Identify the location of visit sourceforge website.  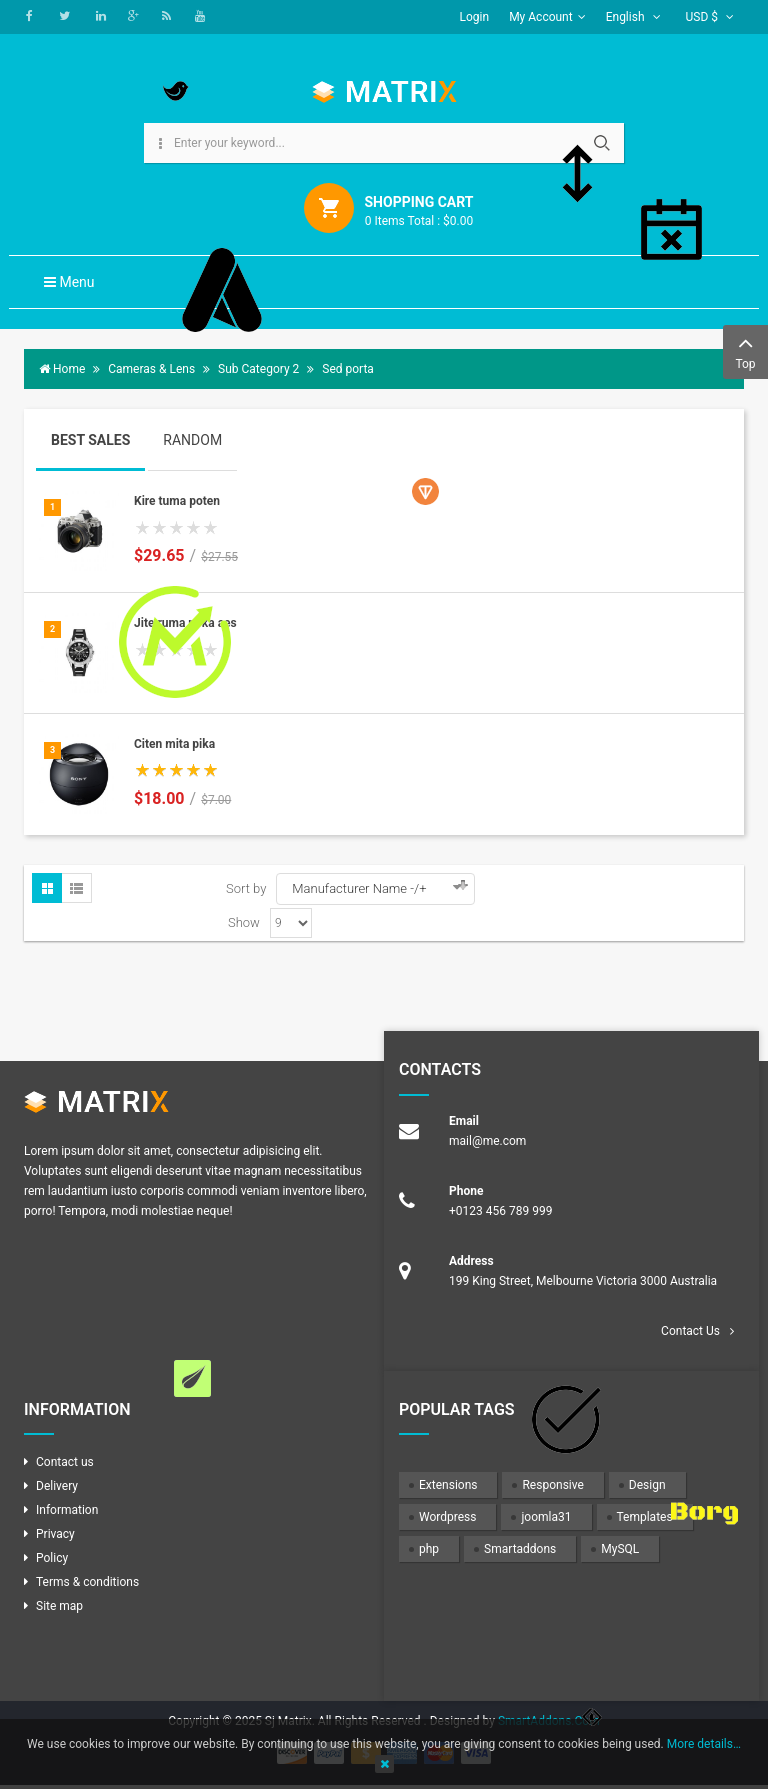
(592, 1717).